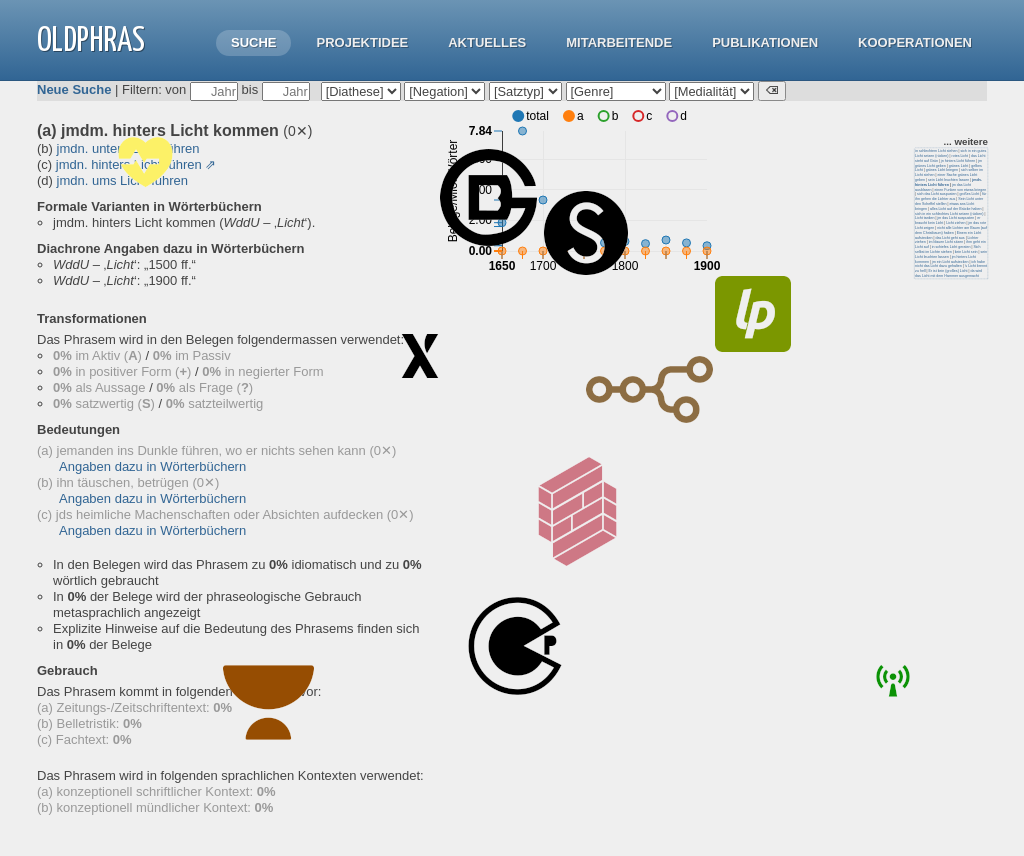 The width and height of the screenshot is (1024, 856). I want to click on start a live broadcast or stream, so click(893, 680).